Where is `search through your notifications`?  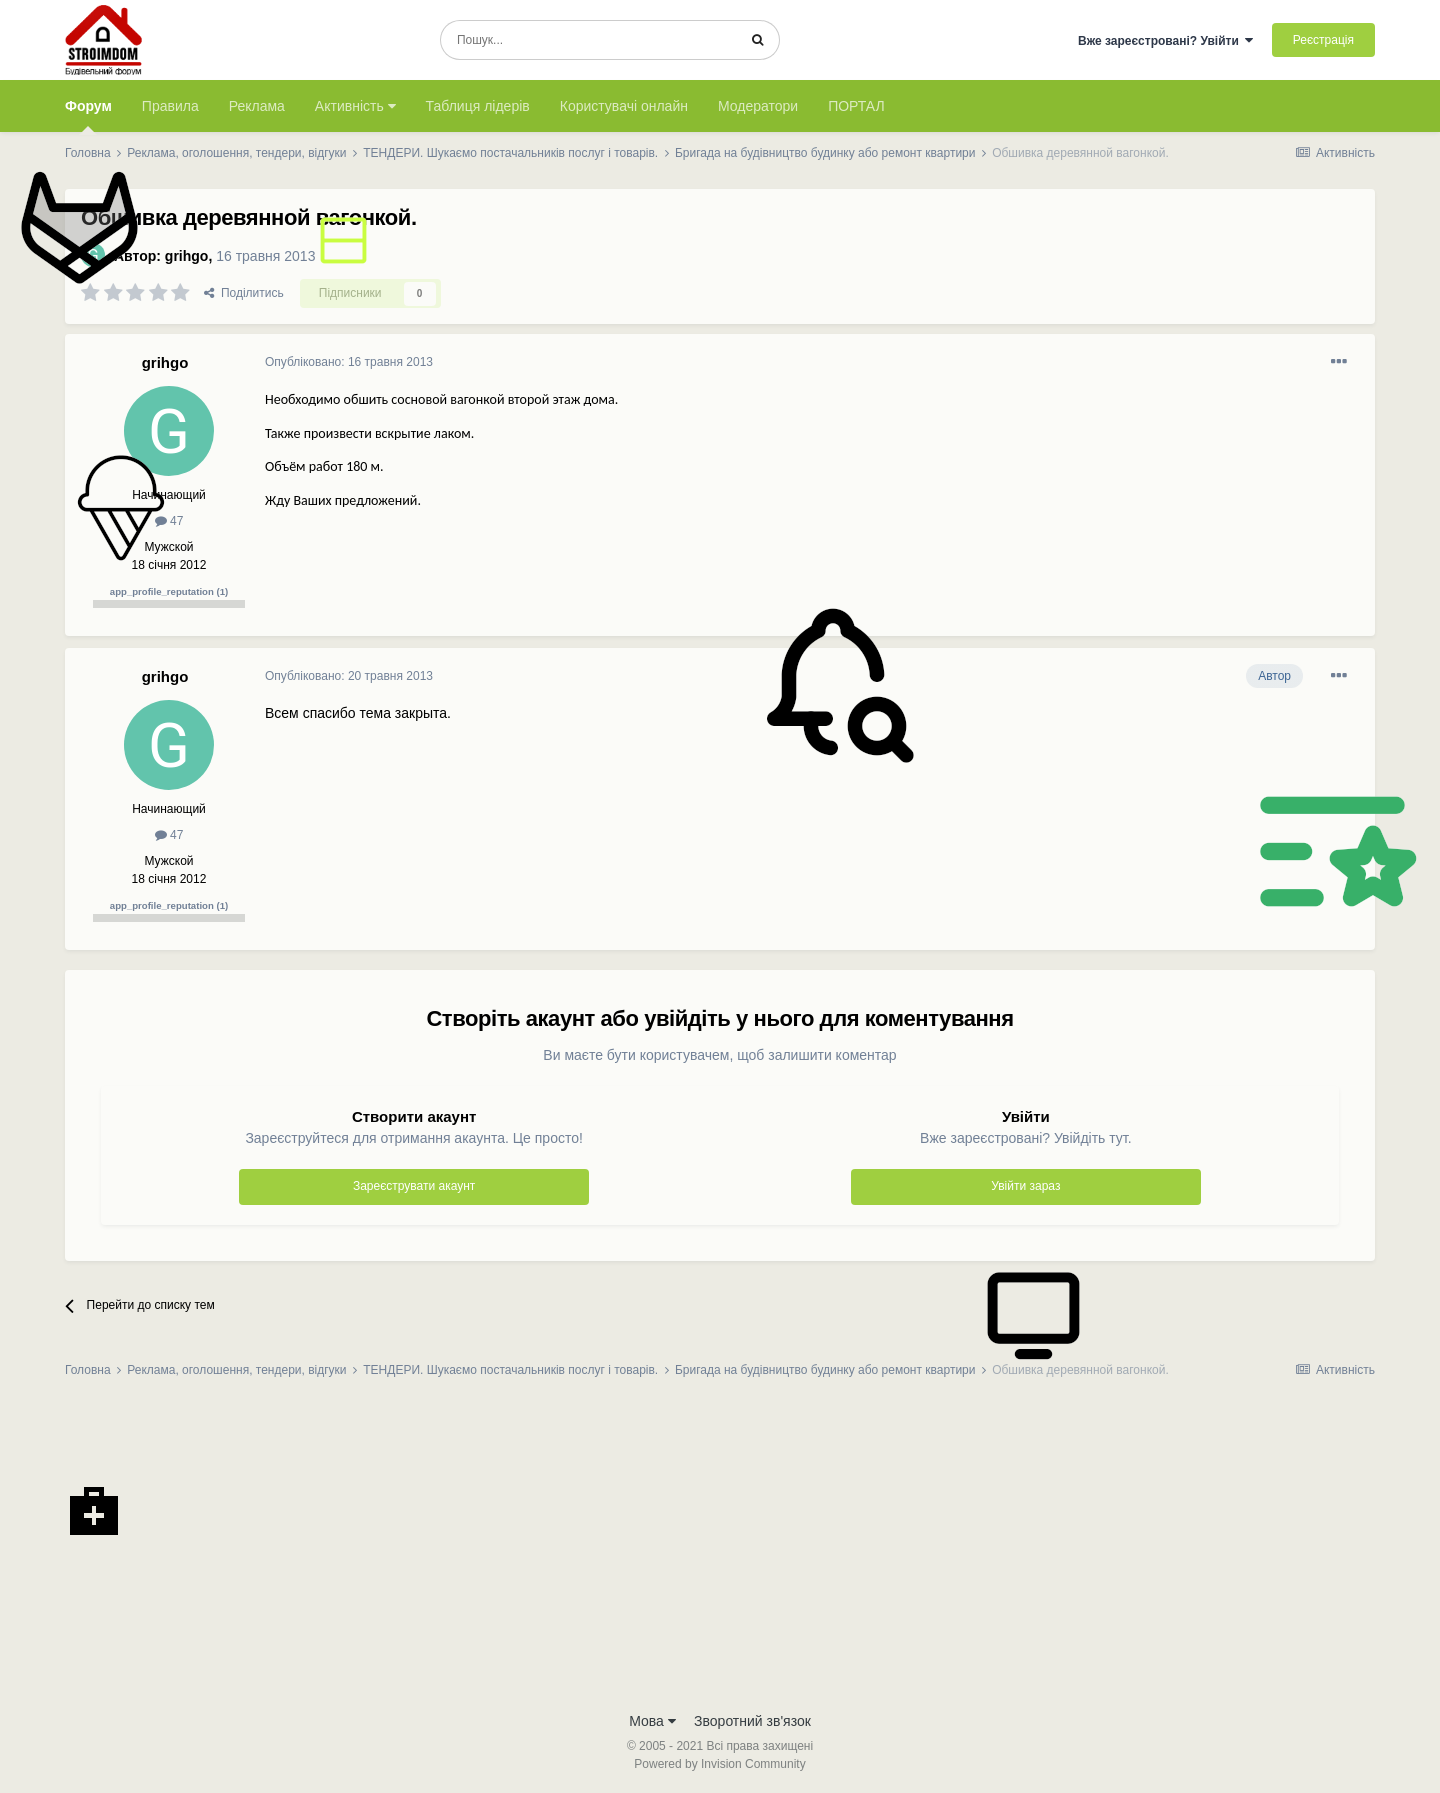
search through your notifications is located at coordinates (833, 682).